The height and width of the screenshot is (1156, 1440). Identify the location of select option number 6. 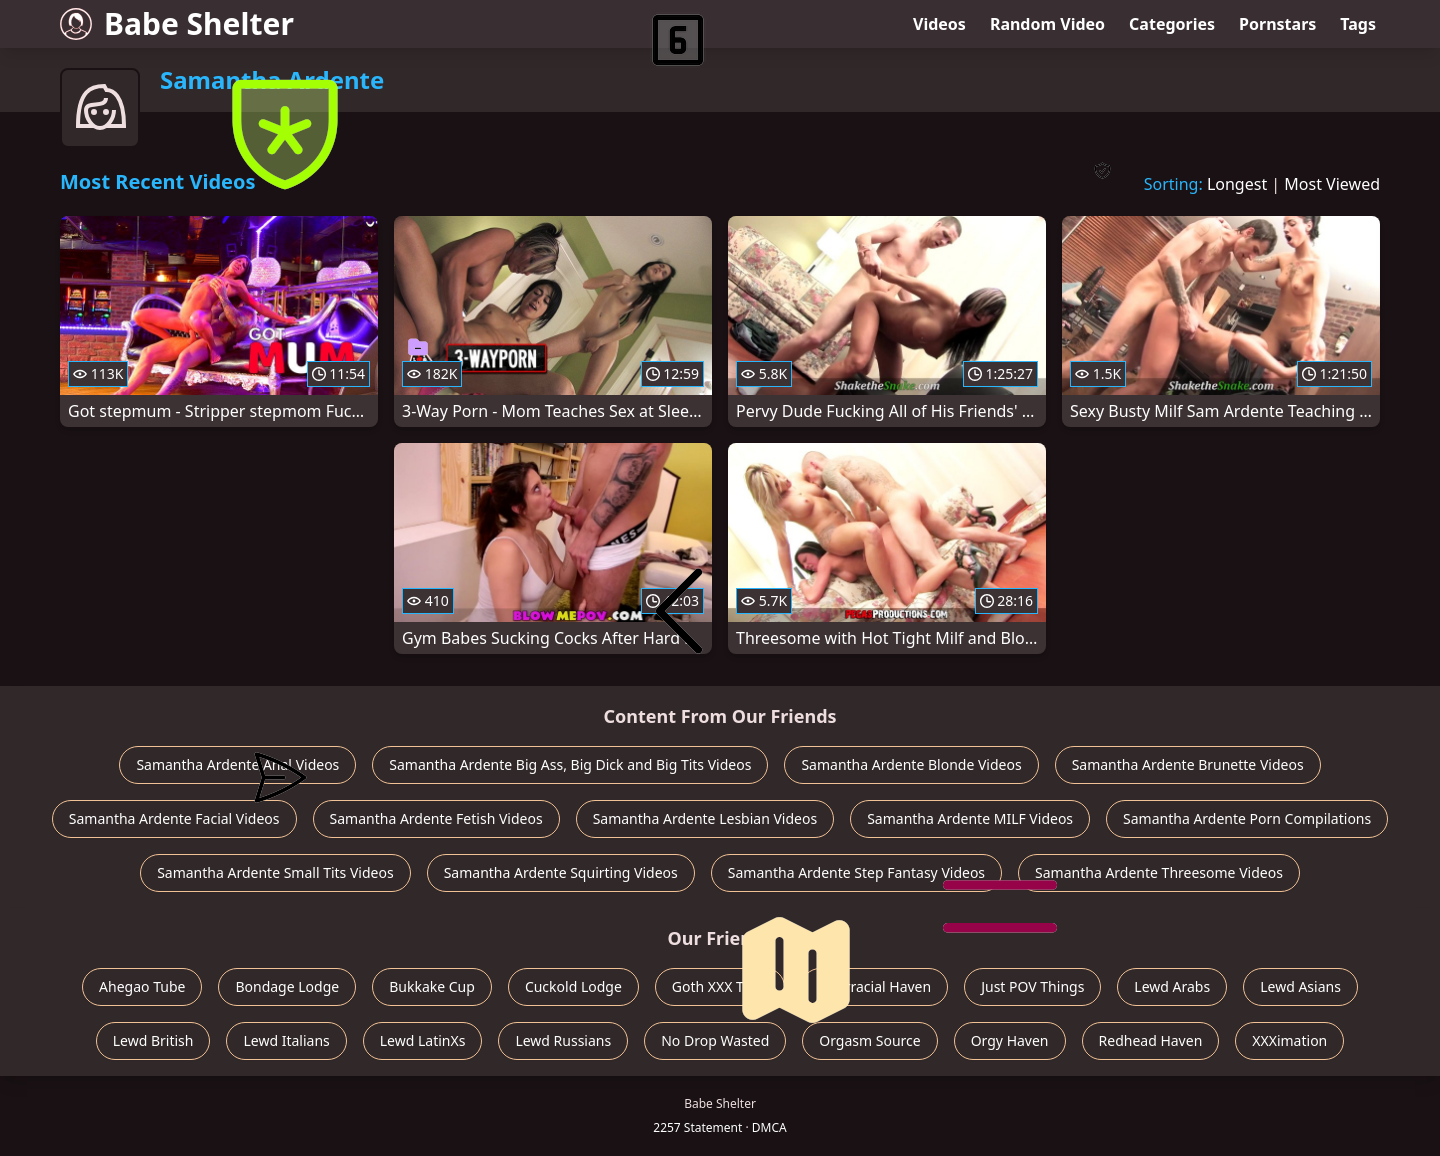
(678, 40).